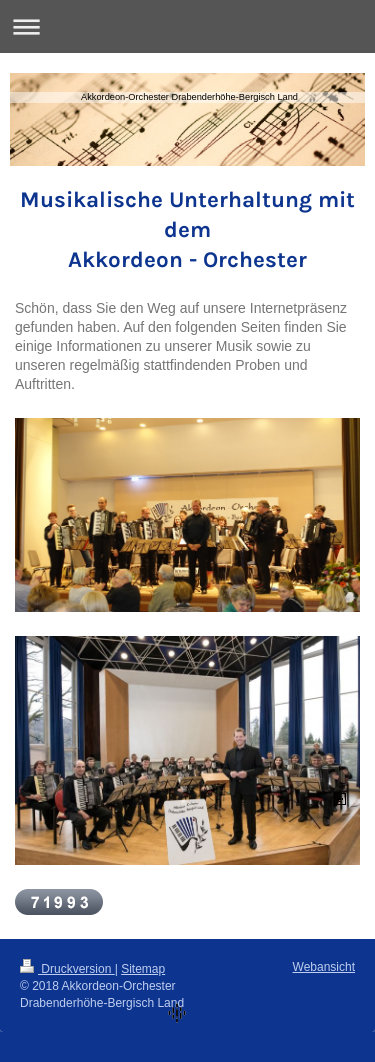 The image size is (375, 1062). Describe the element at coordinates (177, 1013) in the screenshot. I see `open google podcasts app` at that location.